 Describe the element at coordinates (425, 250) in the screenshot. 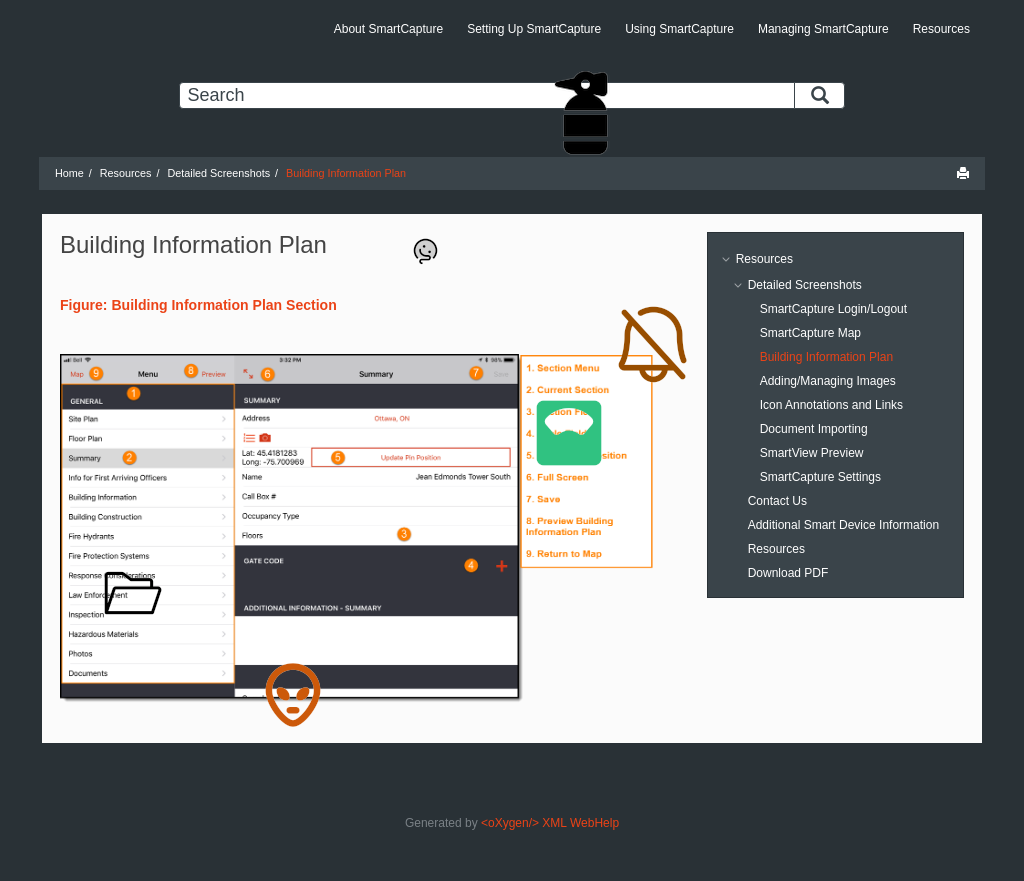

I see `react with a melting or overwhelmed emoji` at that location.